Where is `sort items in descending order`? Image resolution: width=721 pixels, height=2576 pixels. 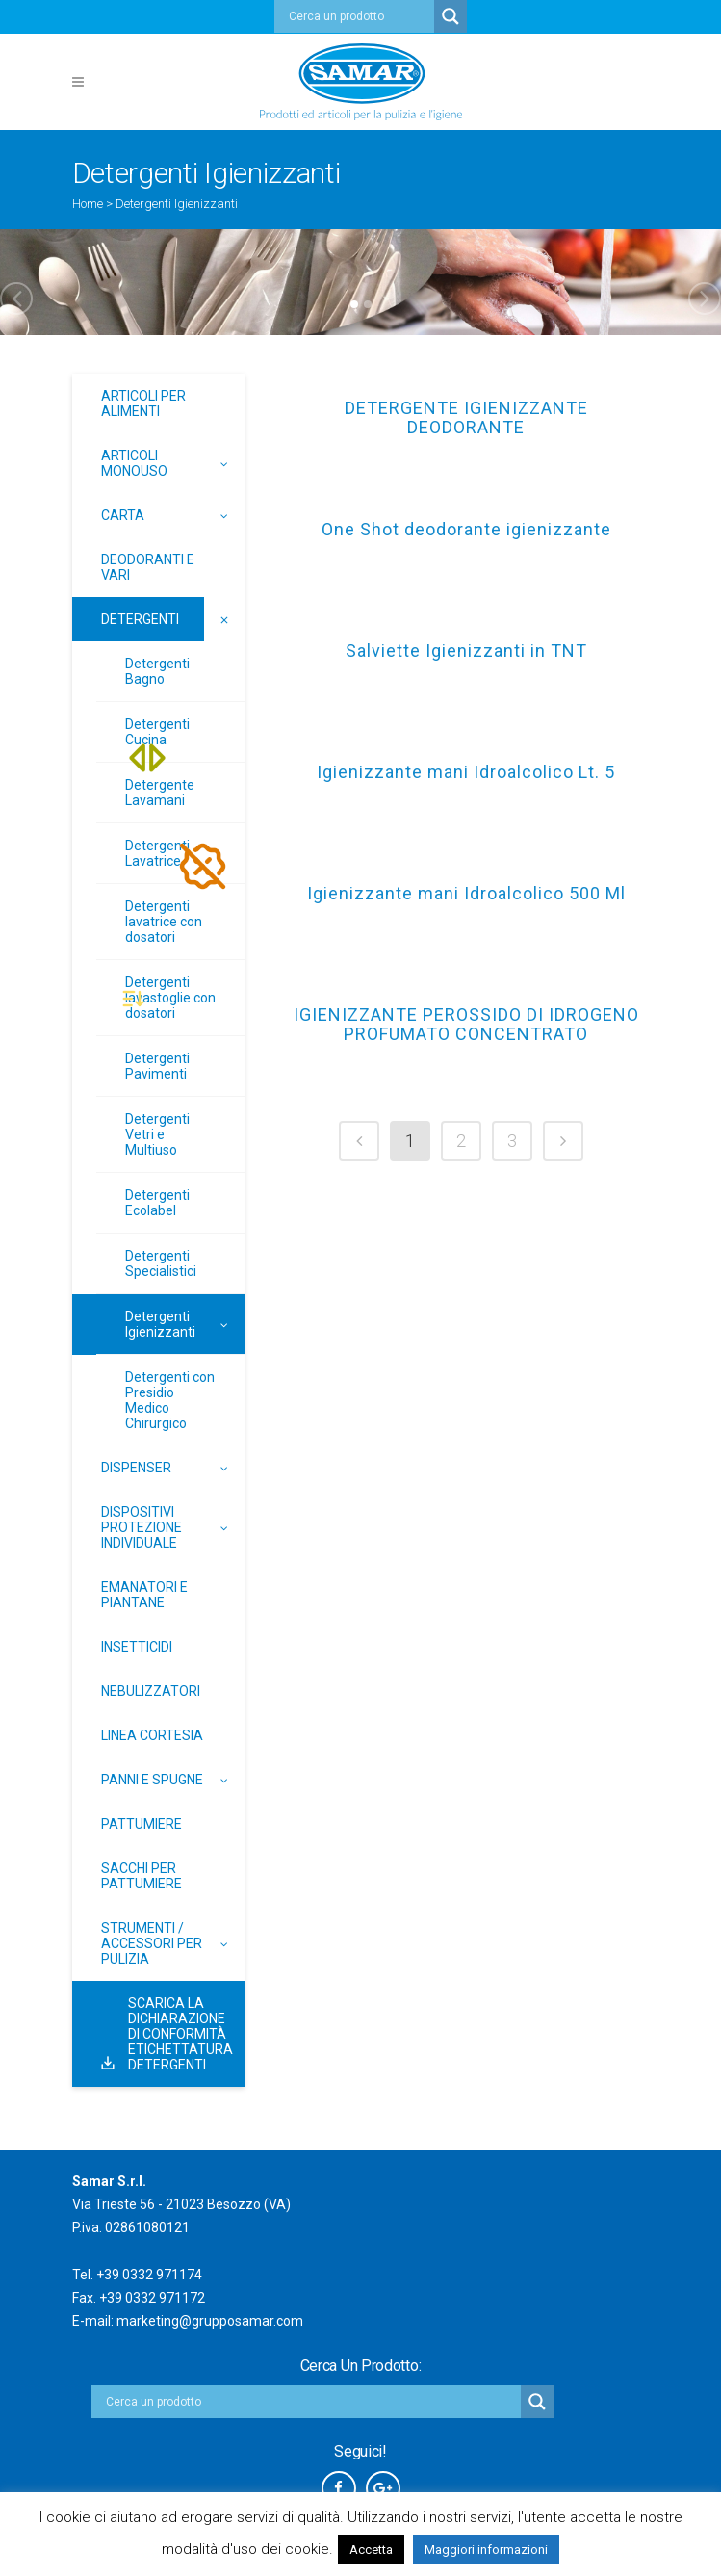 sort items in descending order is located at coordinates (133, 999).